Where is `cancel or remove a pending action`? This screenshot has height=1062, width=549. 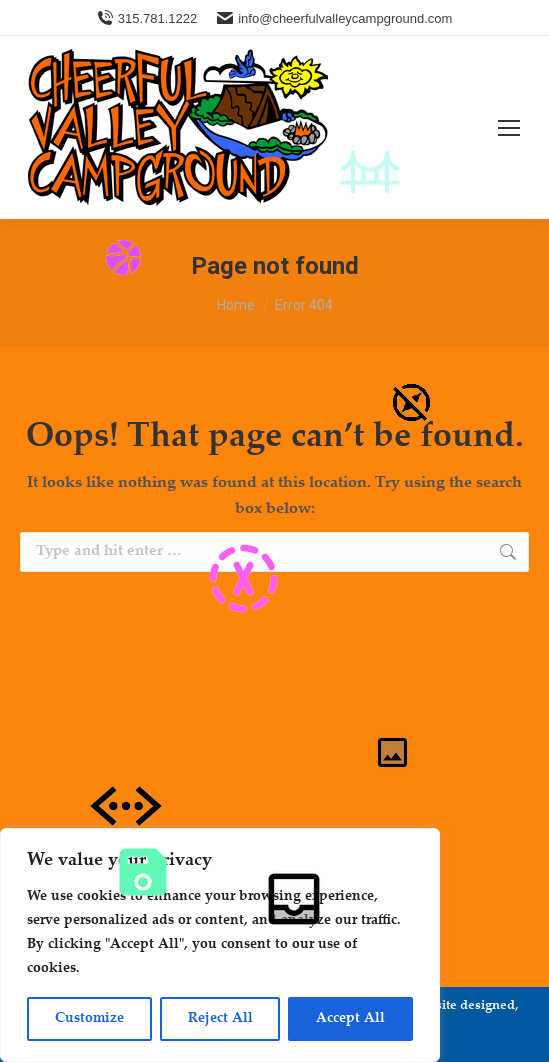
cancel or remove a pending action is located at coordinates (243, 578).